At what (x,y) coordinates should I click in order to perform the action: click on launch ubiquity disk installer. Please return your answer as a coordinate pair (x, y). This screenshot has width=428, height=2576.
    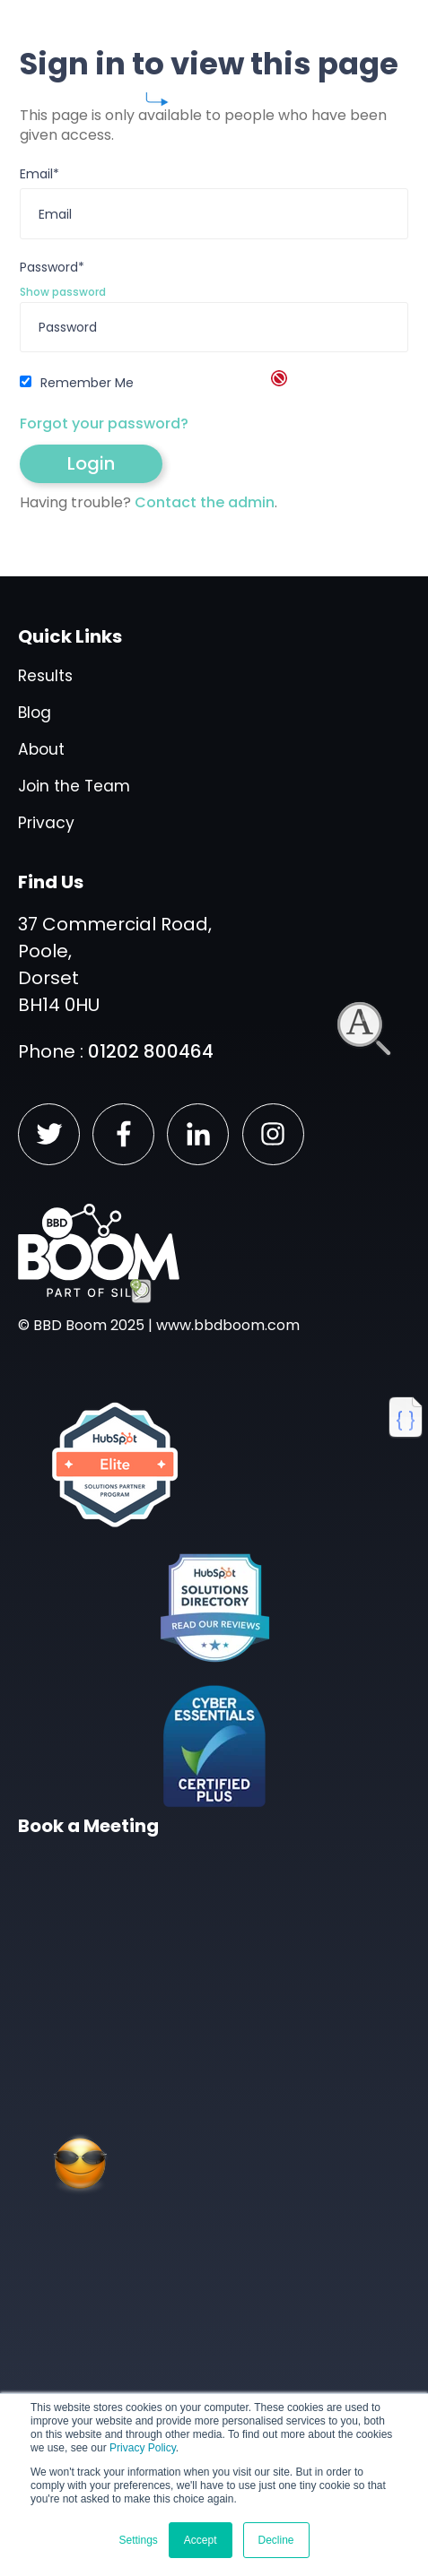
    Looking at the image, I should click on (141, 1291).